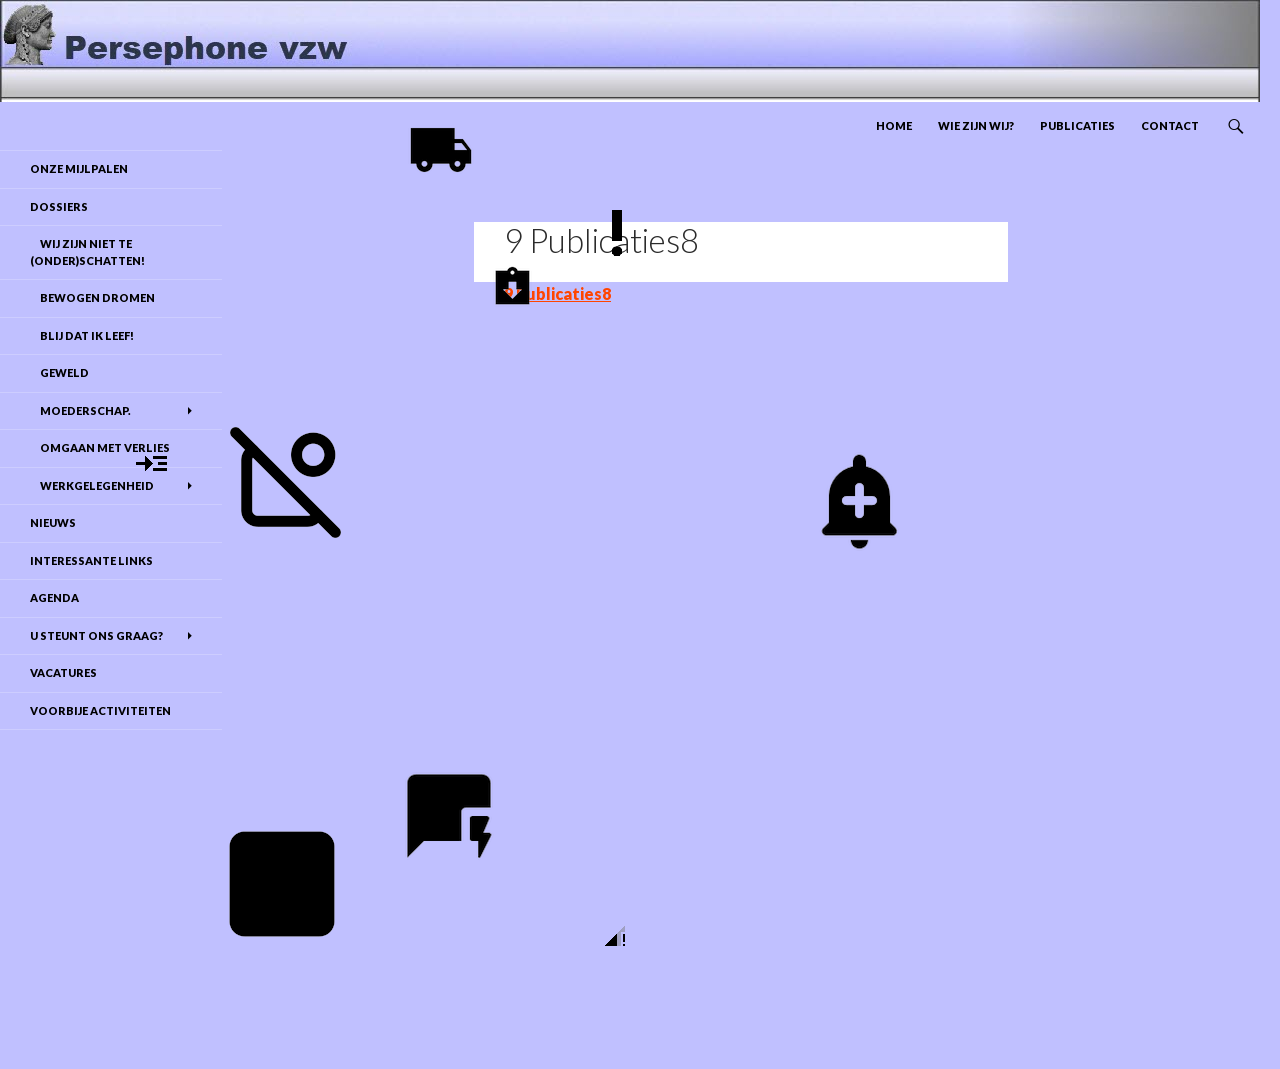  What do you see at coordinates (151, 463) in the screenshot?
I see `expand to read more content` at bounding box center [151, 463].